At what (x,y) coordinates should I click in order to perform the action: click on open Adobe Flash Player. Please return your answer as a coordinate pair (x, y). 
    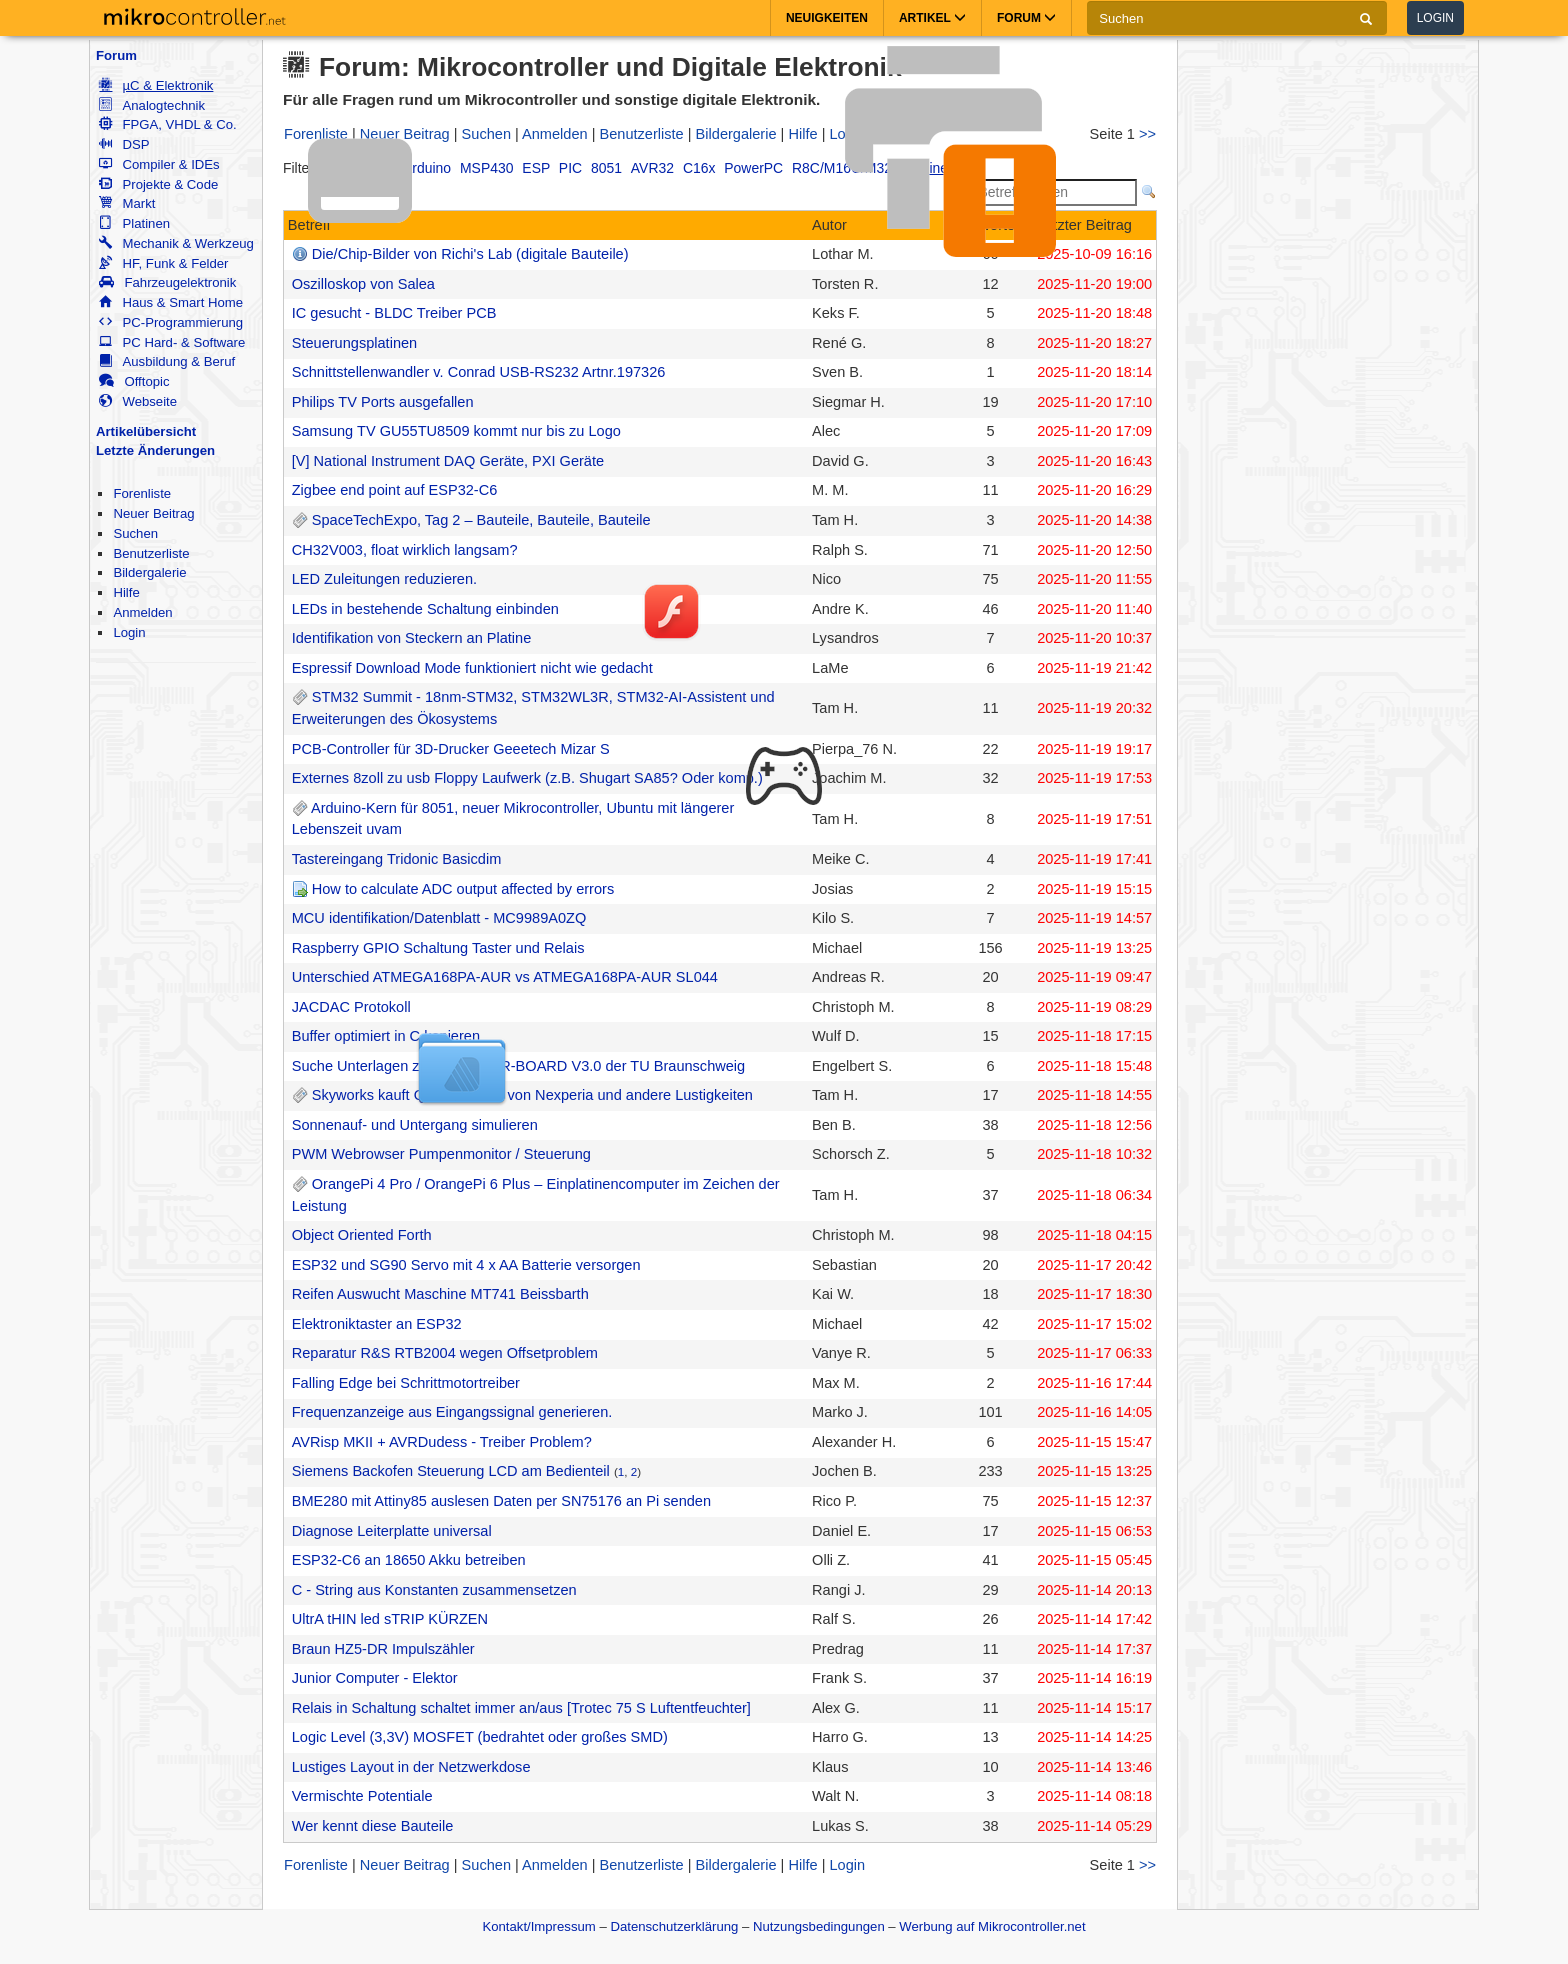
    Looking at the image, I should click on (671, 611).